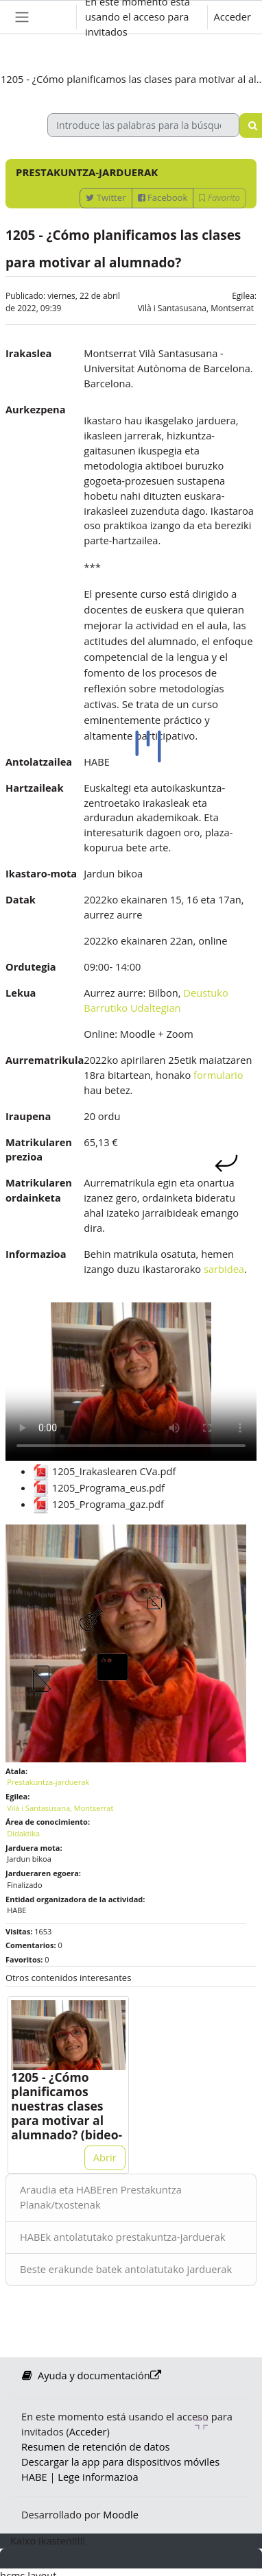  I want to click on camera access is disabled, so click(154, 1603).